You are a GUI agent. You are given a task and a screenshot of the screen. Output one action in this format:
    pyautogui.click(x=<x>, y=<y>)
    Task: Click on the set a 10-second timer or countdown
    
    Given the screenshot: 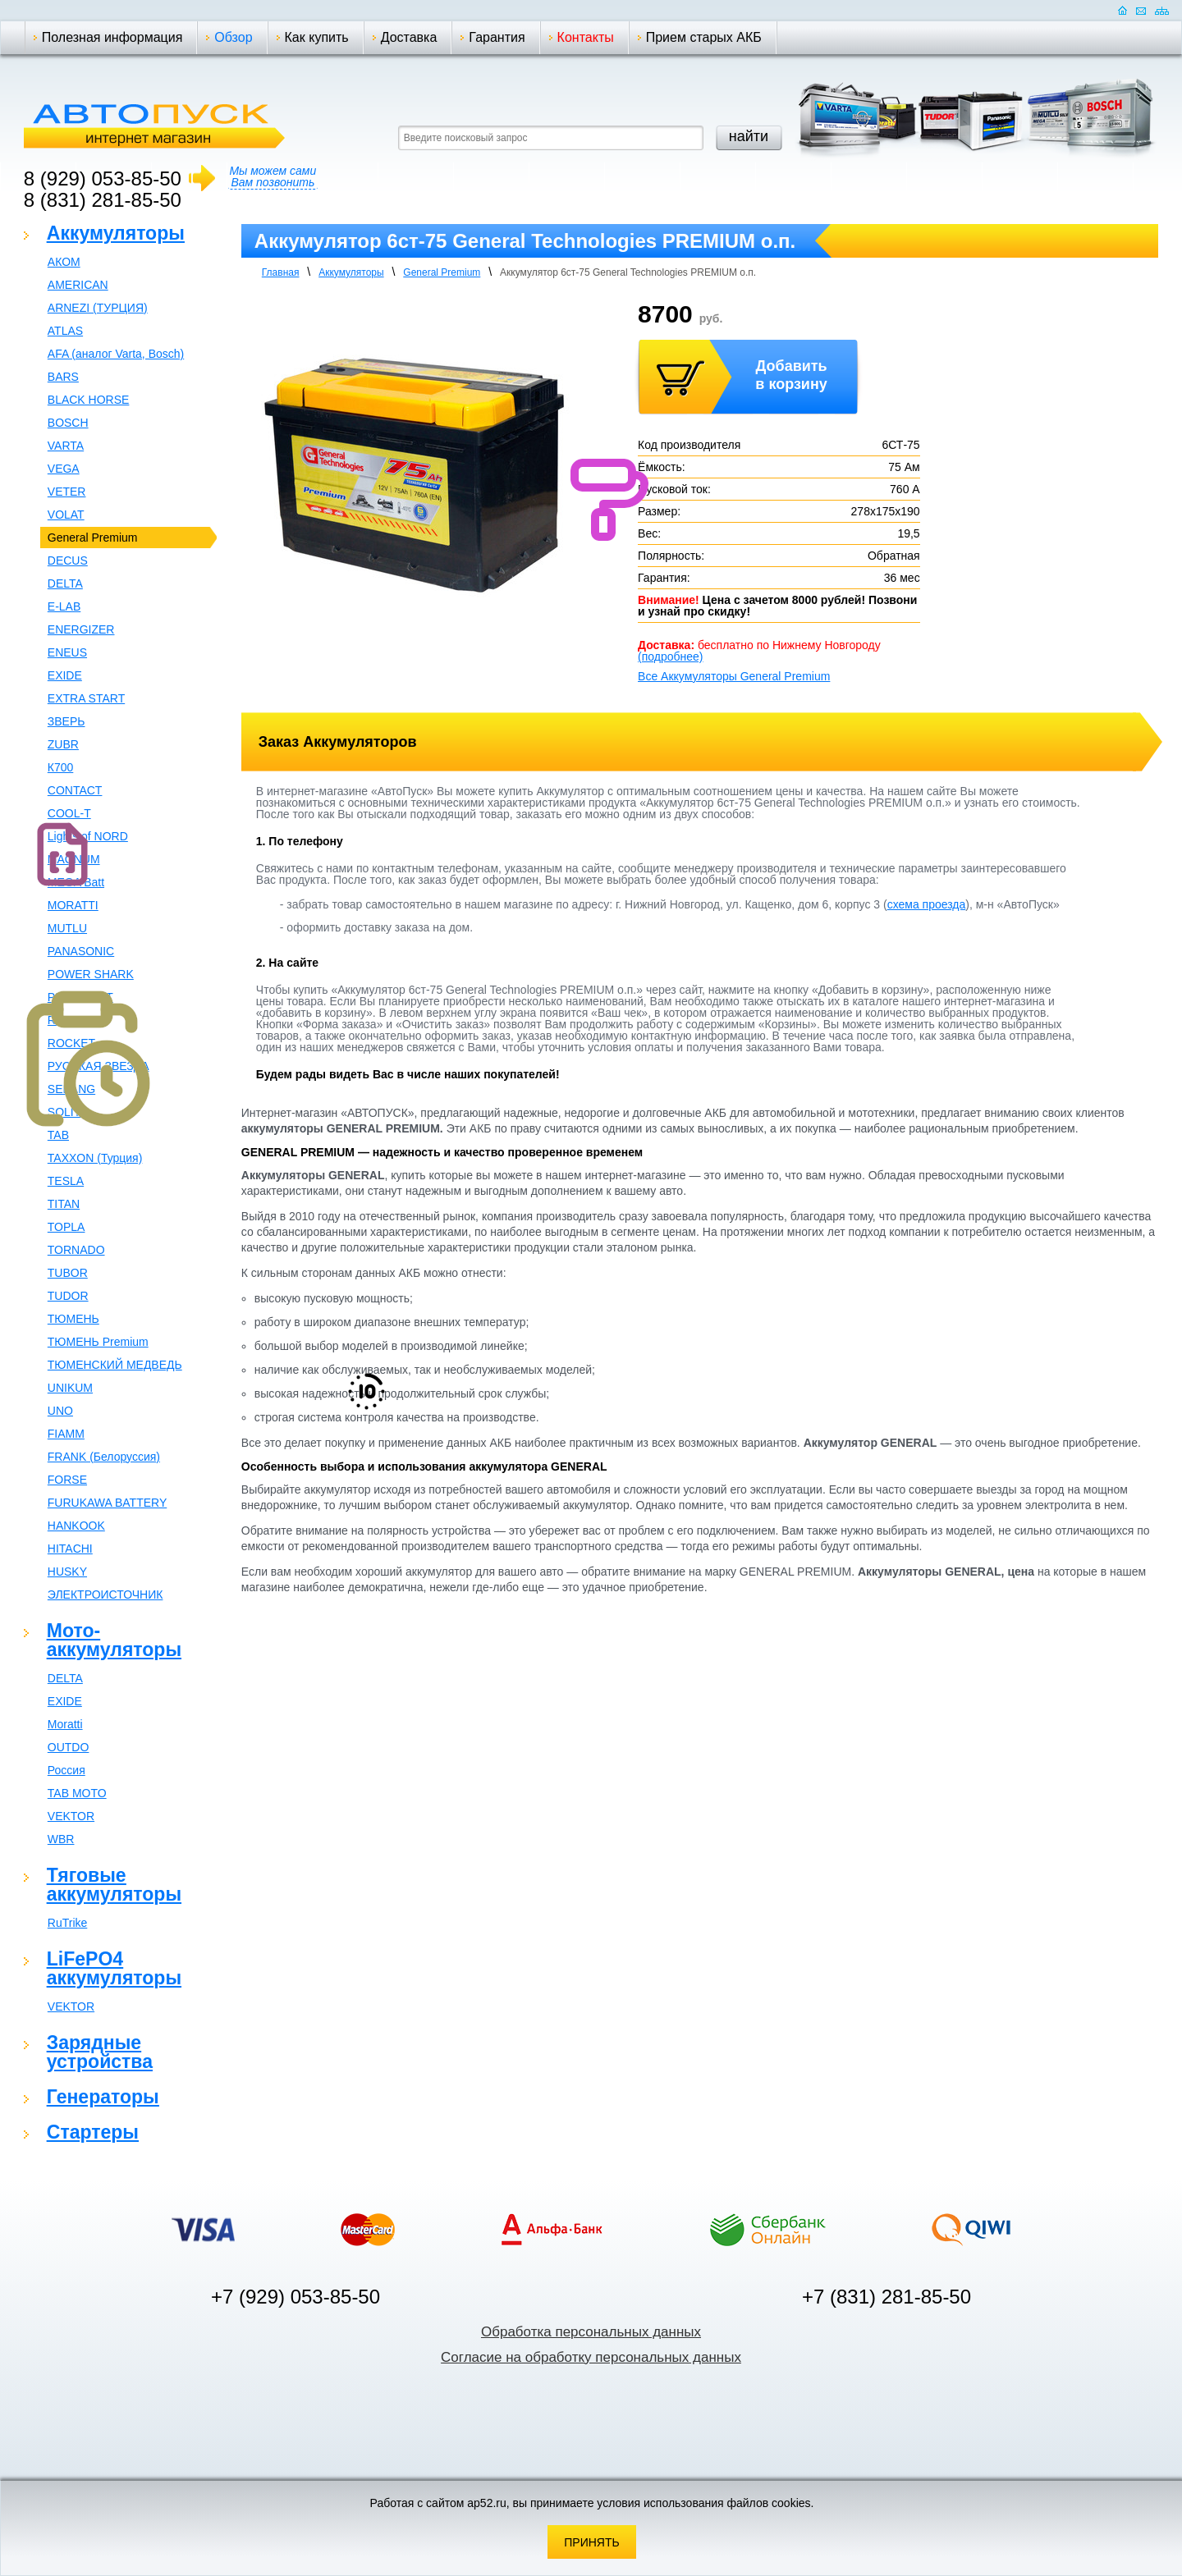 What is the action you would take?
    pyautogui.click(x=366, y=1391)
    